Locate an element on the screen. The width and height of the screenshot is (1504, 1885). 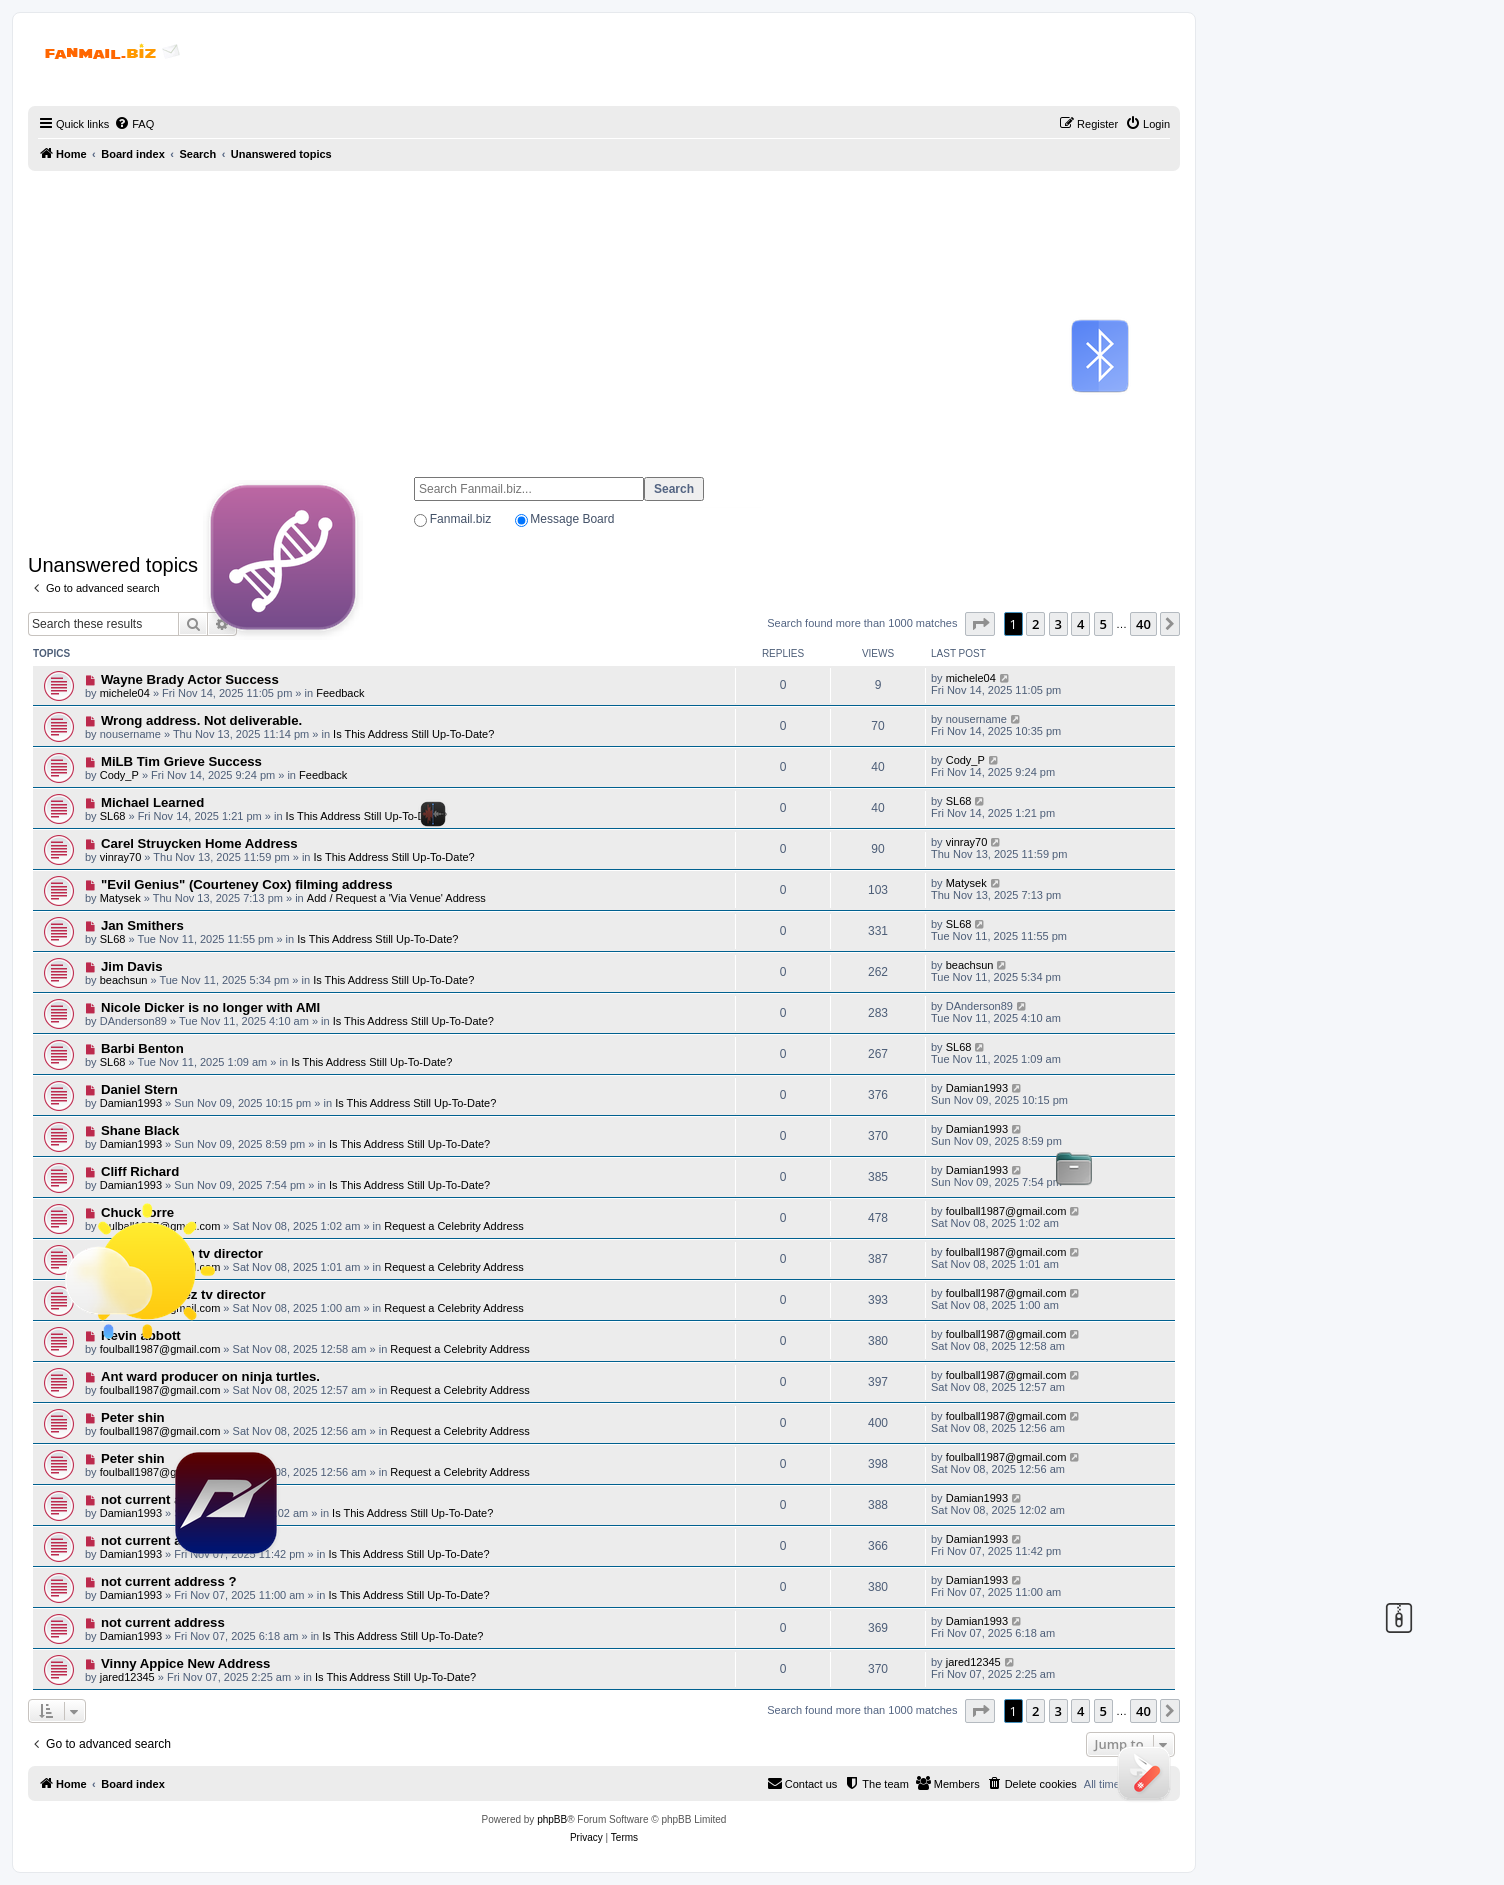
launch need for speed hot pursuit game is located at coordinates (226, 1503).